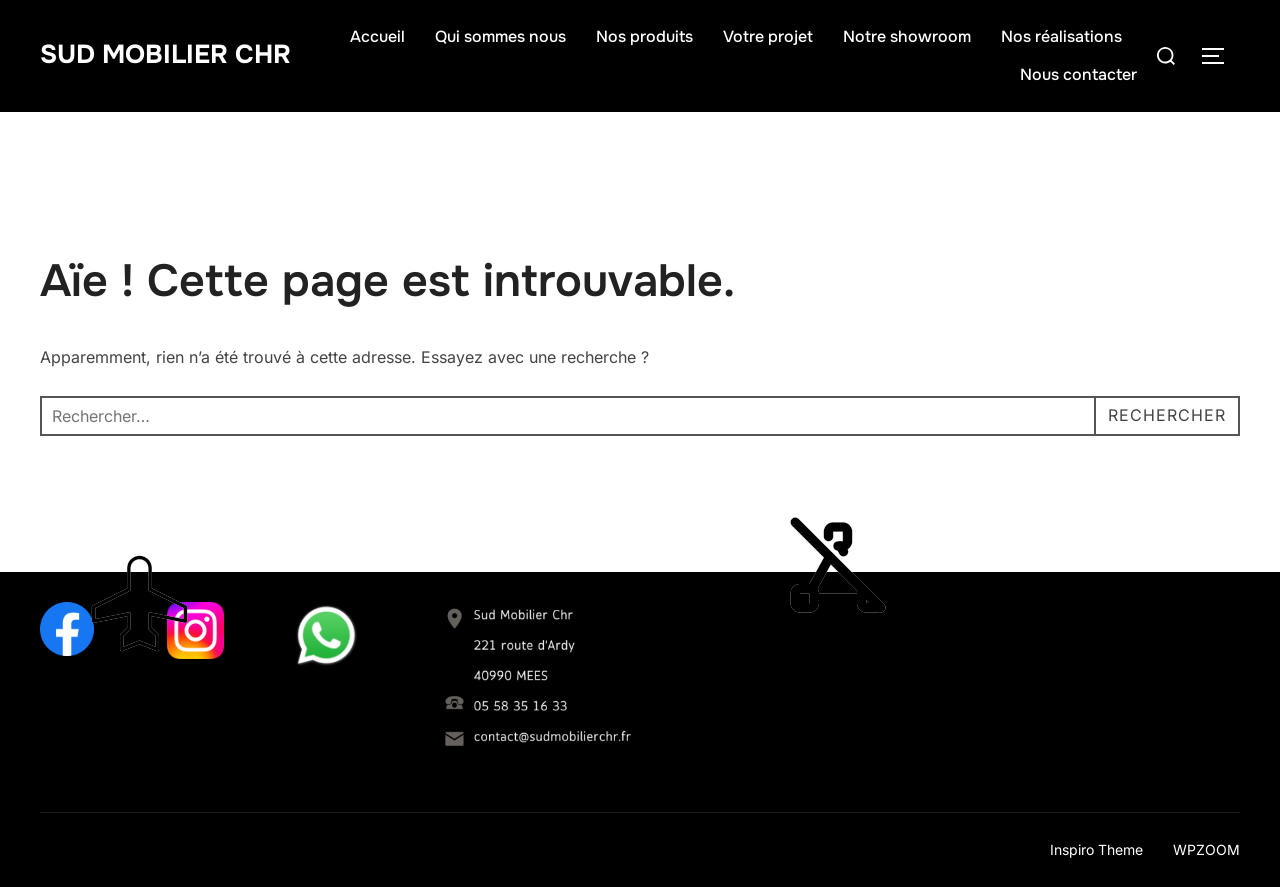 The width and height of the screenshot is (1280, 887). I want to click on disable vector triangle tool, so click(838, 565).